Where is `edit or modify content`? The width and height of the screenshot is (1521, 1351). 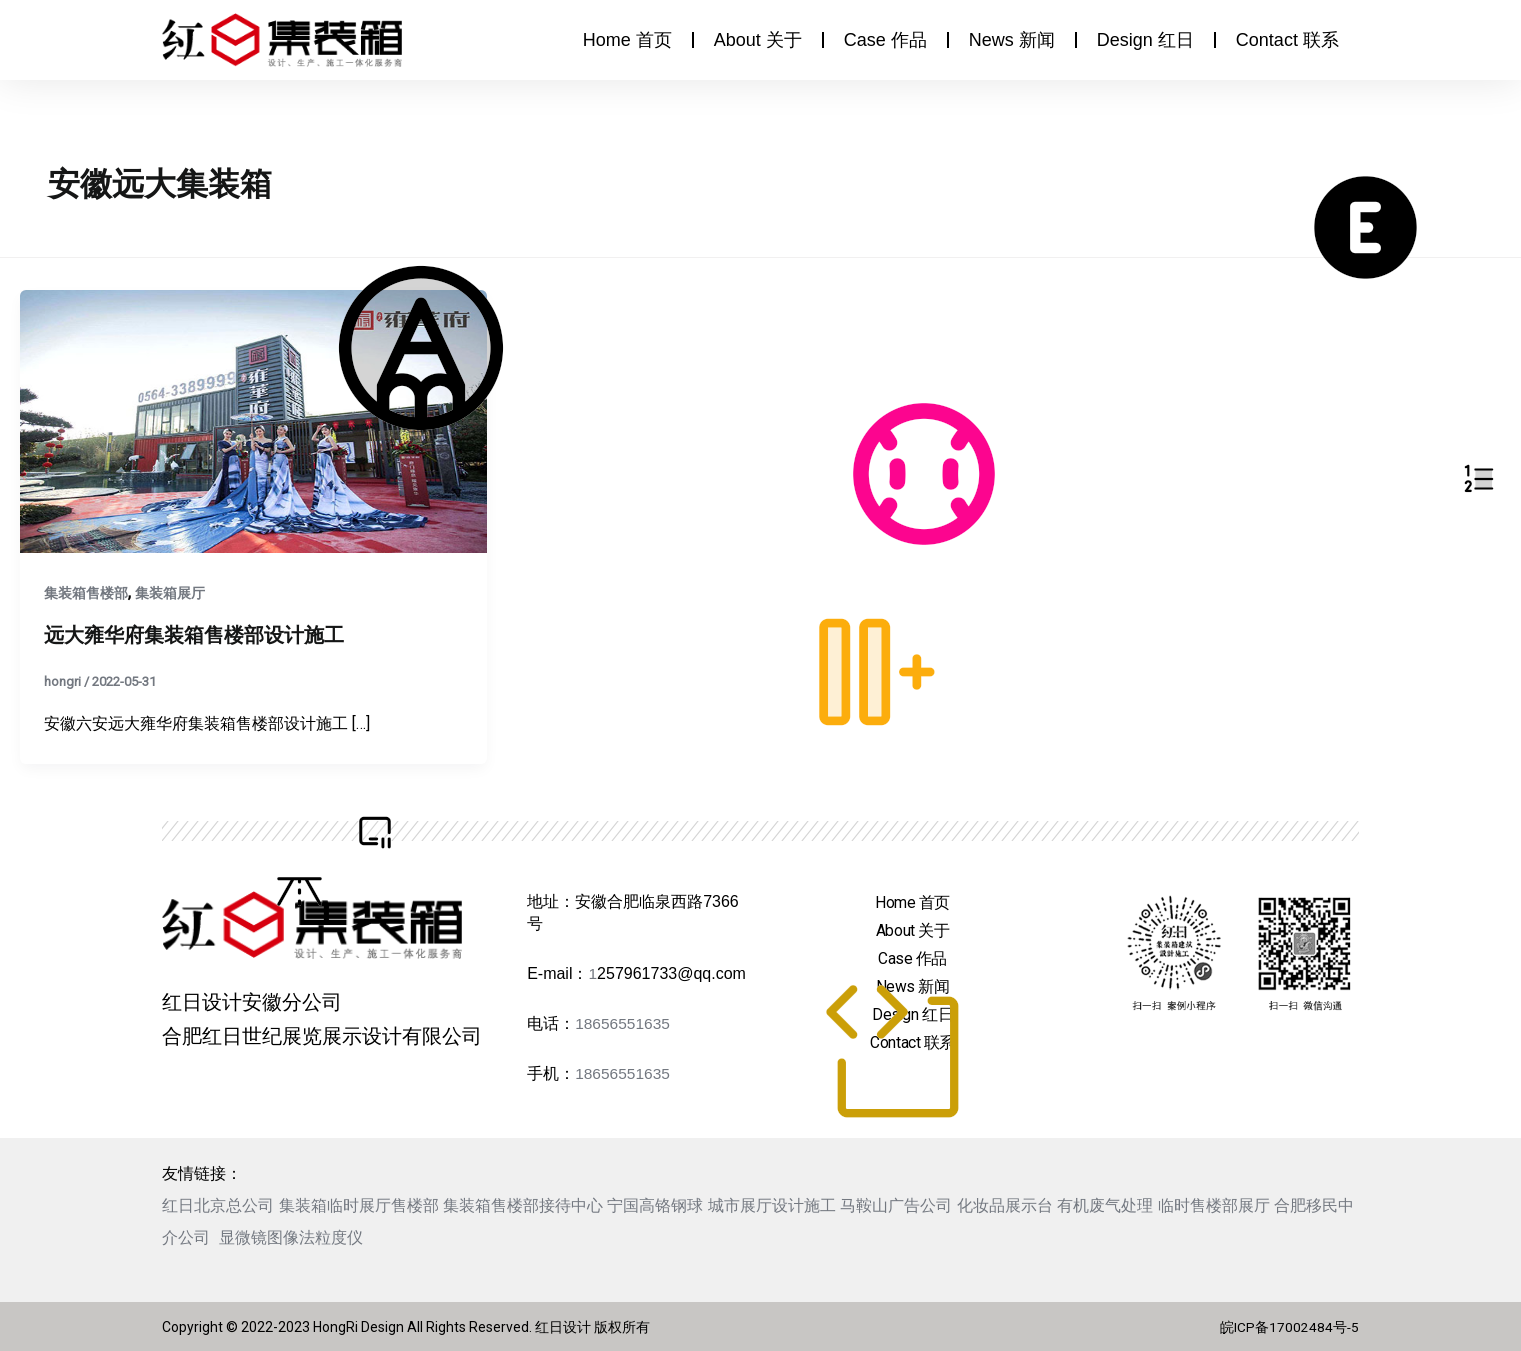
edit or modify content is located at coordinates (421, 348).